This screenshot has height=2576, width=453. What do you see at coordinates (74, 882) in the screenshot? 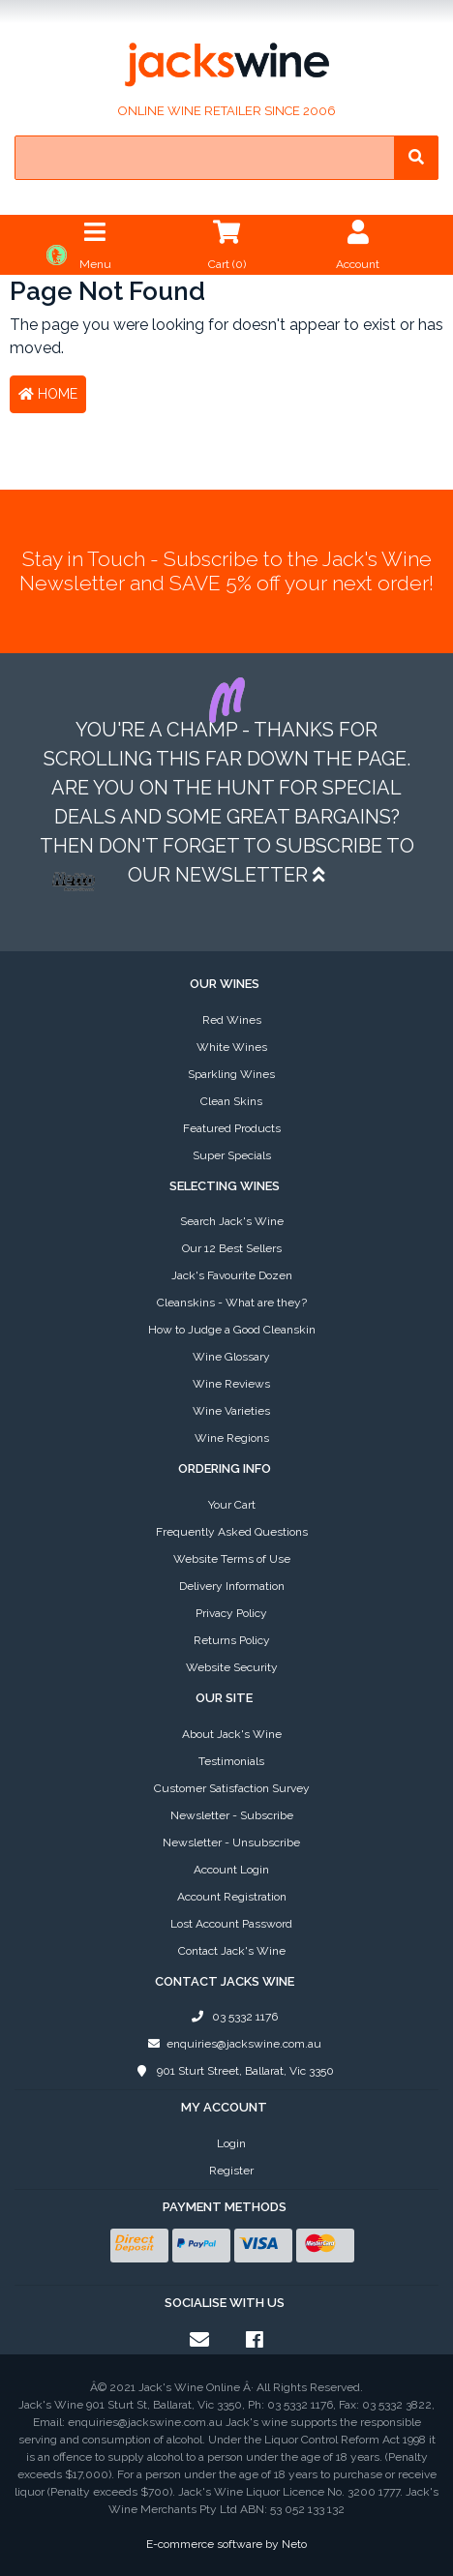
I see `open the Netto Marken-Discount app` at bounding box center [74, 882].